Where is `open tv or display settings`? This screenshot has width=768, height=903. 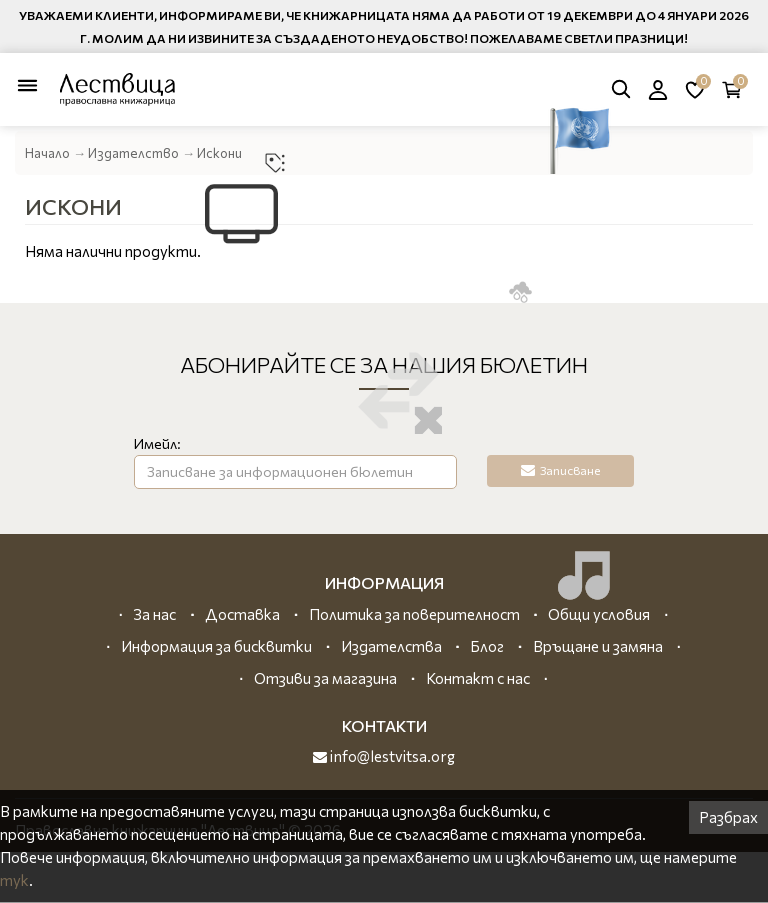
open tv or display settings is located at coordinates (241, 211).